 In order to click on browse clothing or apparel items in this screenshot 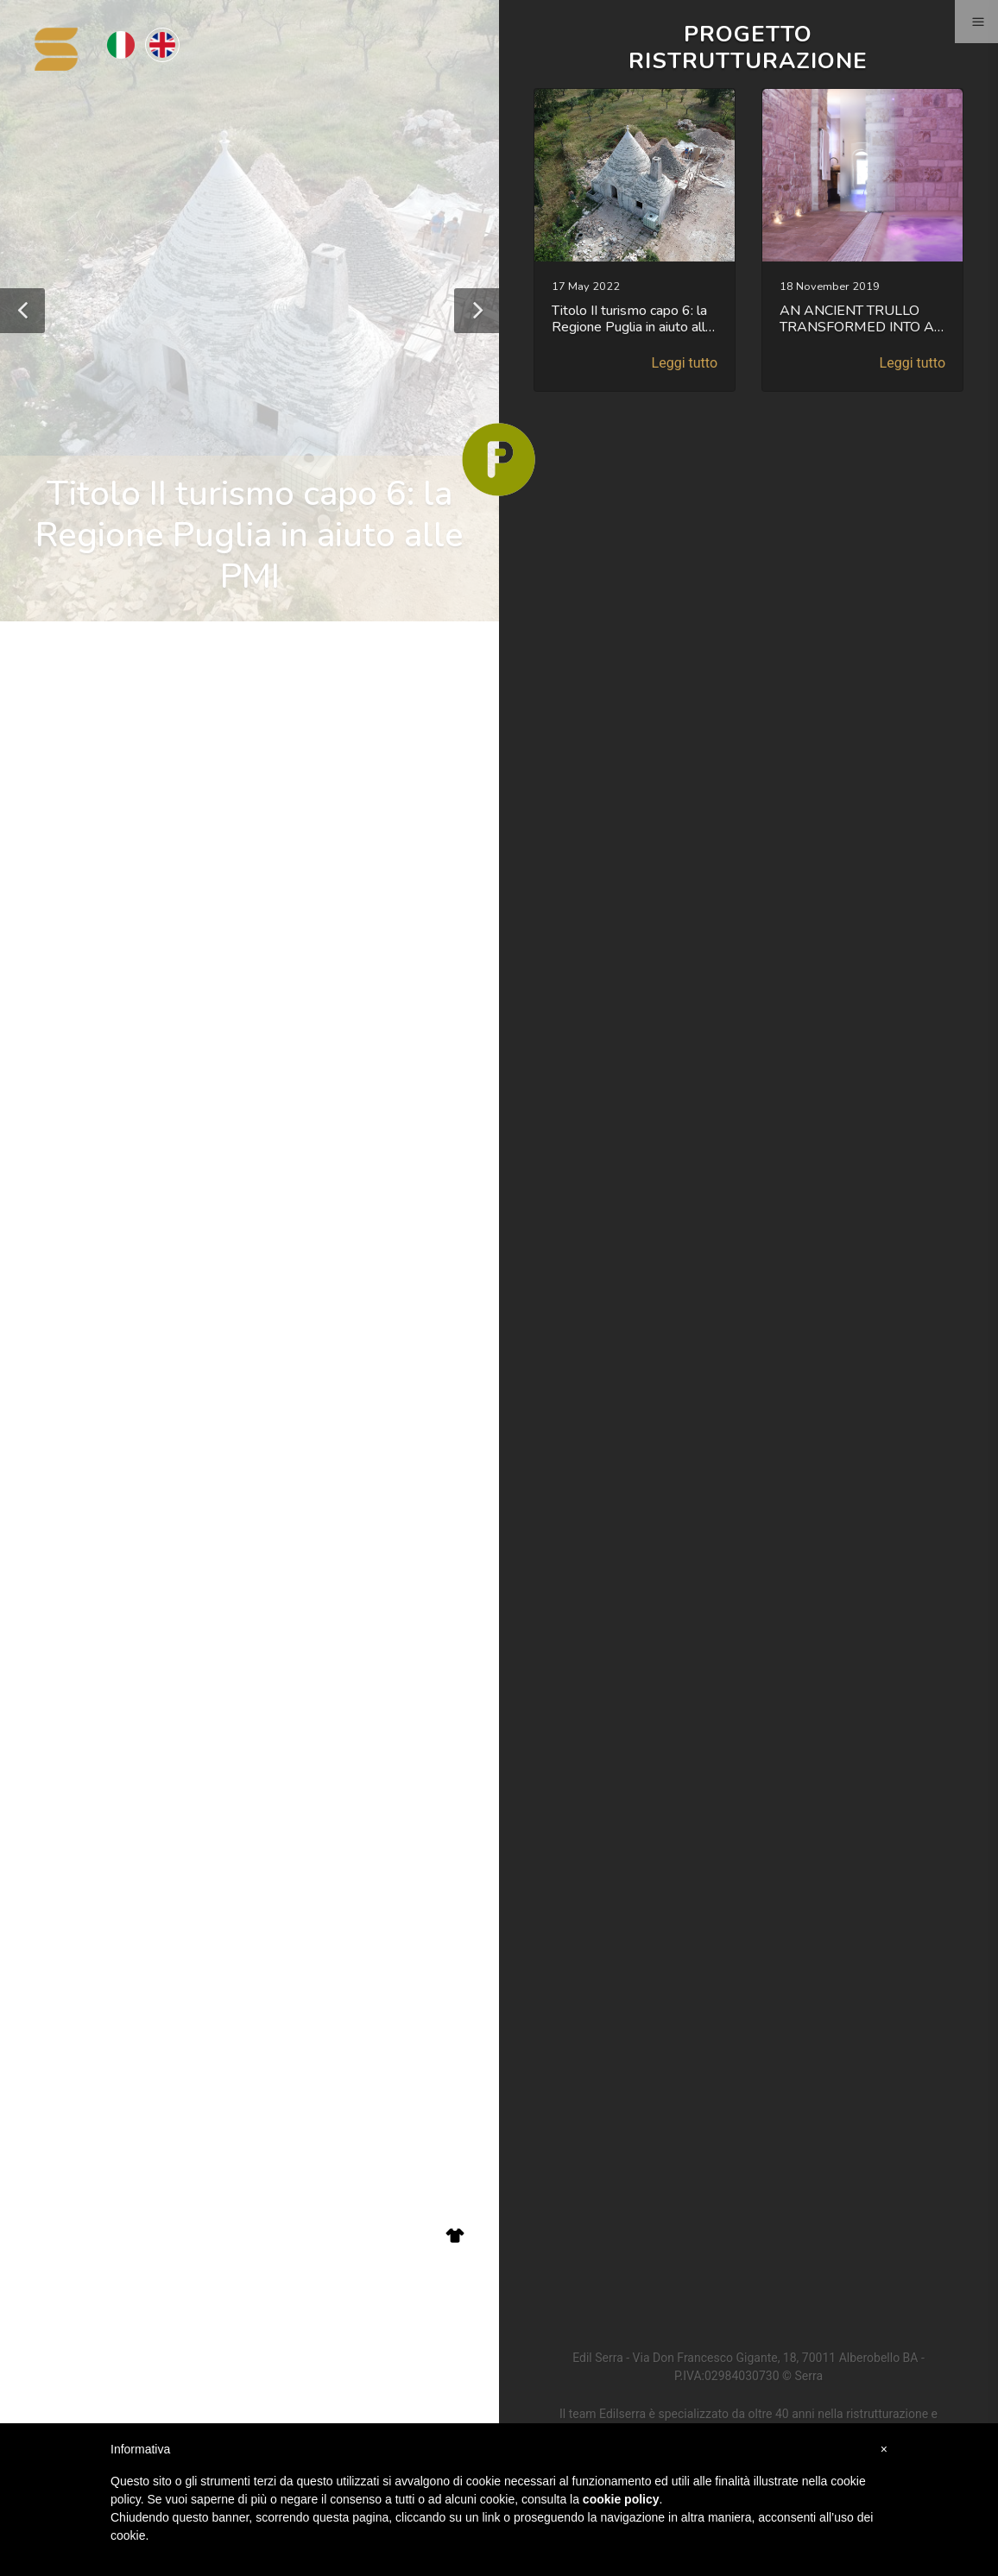, I will do `click(455, 2235)`.